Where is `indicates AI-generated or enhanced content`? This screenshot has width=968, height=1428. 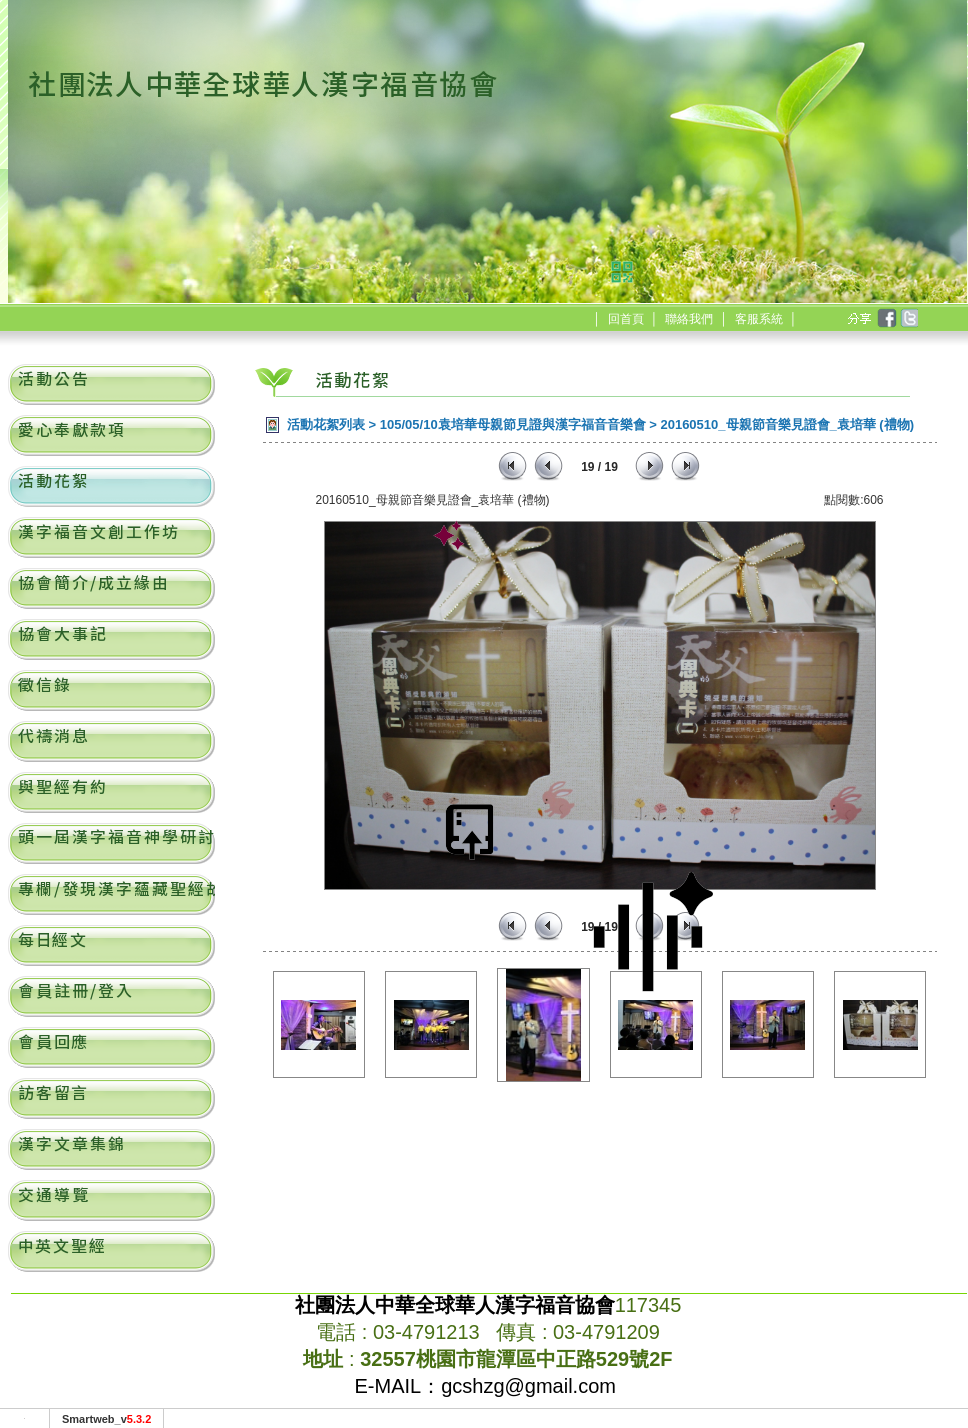
indicates AI-generated or enhanced content is located at coordinates (449, 535).